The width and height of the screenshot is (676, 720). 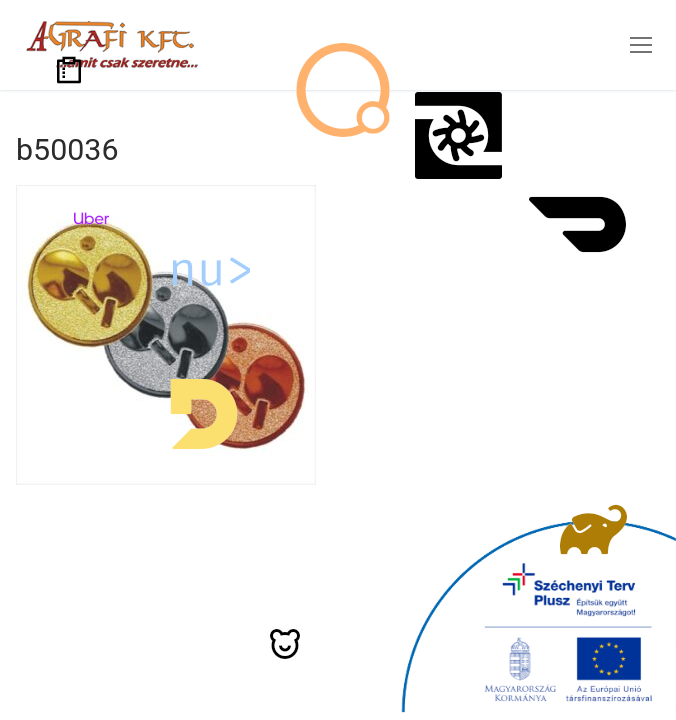 What do you see at coordinates (69, 70) in the screenshot?
I see `access survey or feedback form` at bounding box center [69, 70].